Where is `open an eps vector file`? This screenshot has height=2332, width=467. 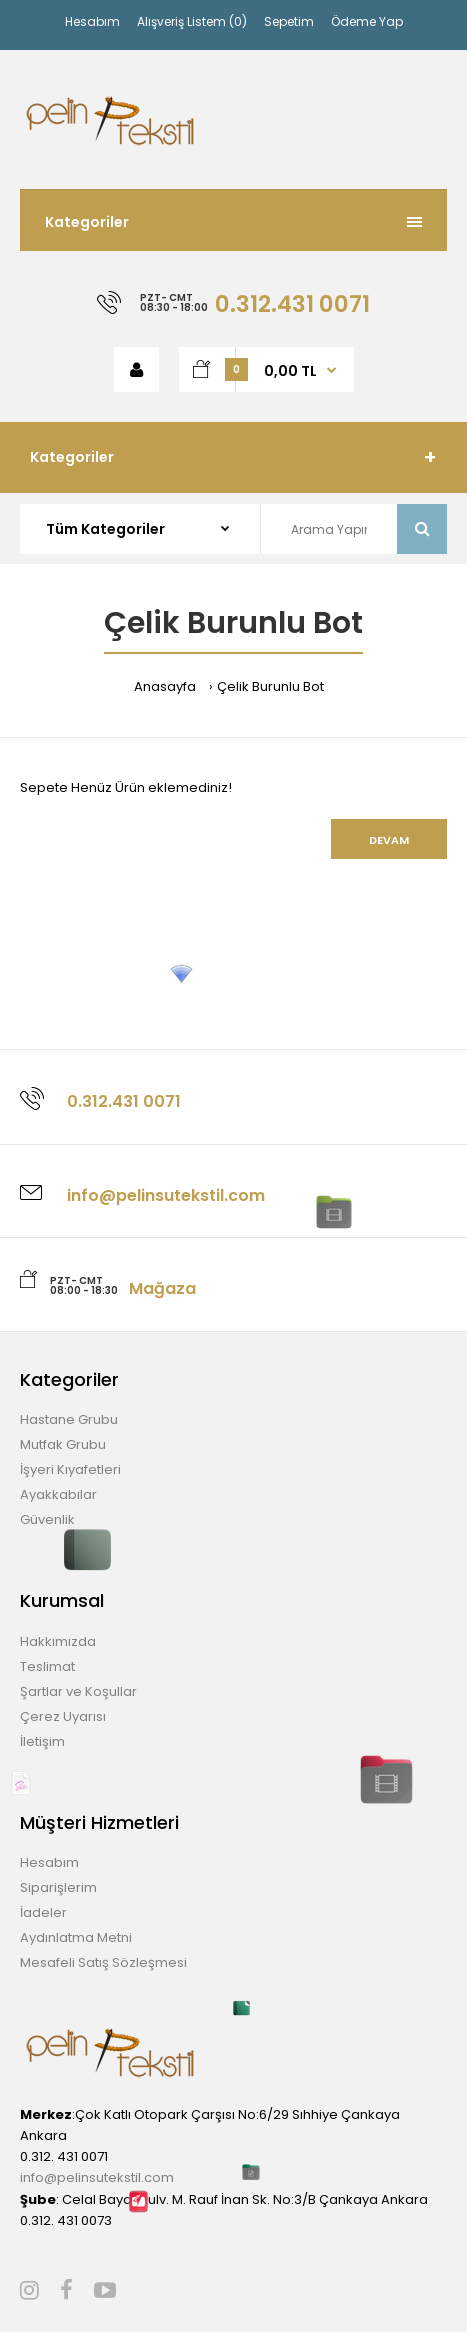
open an eps vector file is located at coordinates (138, 2201).